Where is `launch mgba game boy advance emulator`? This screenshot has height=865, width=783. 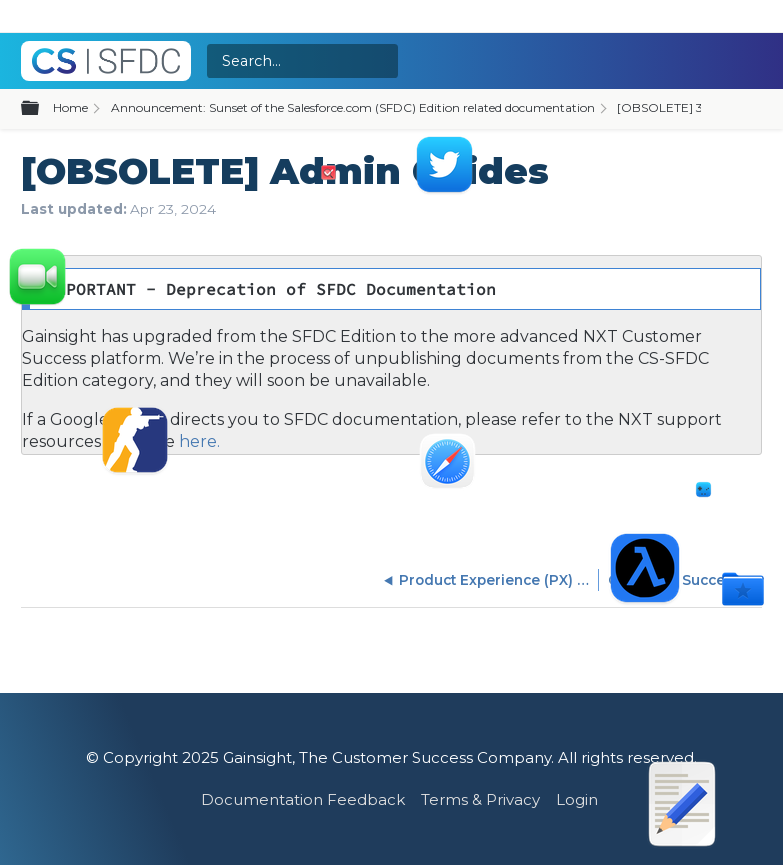
launch mgba game boy advance emulator is located at coordinates (703, 489).